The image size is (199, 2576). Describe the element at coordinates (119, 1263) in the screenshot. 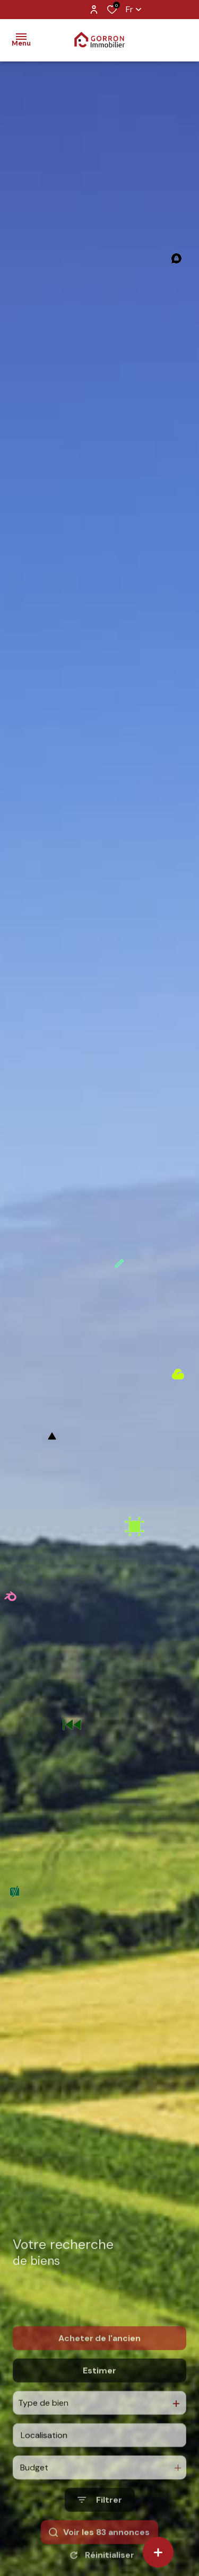

I see `edit content or text` at that location.